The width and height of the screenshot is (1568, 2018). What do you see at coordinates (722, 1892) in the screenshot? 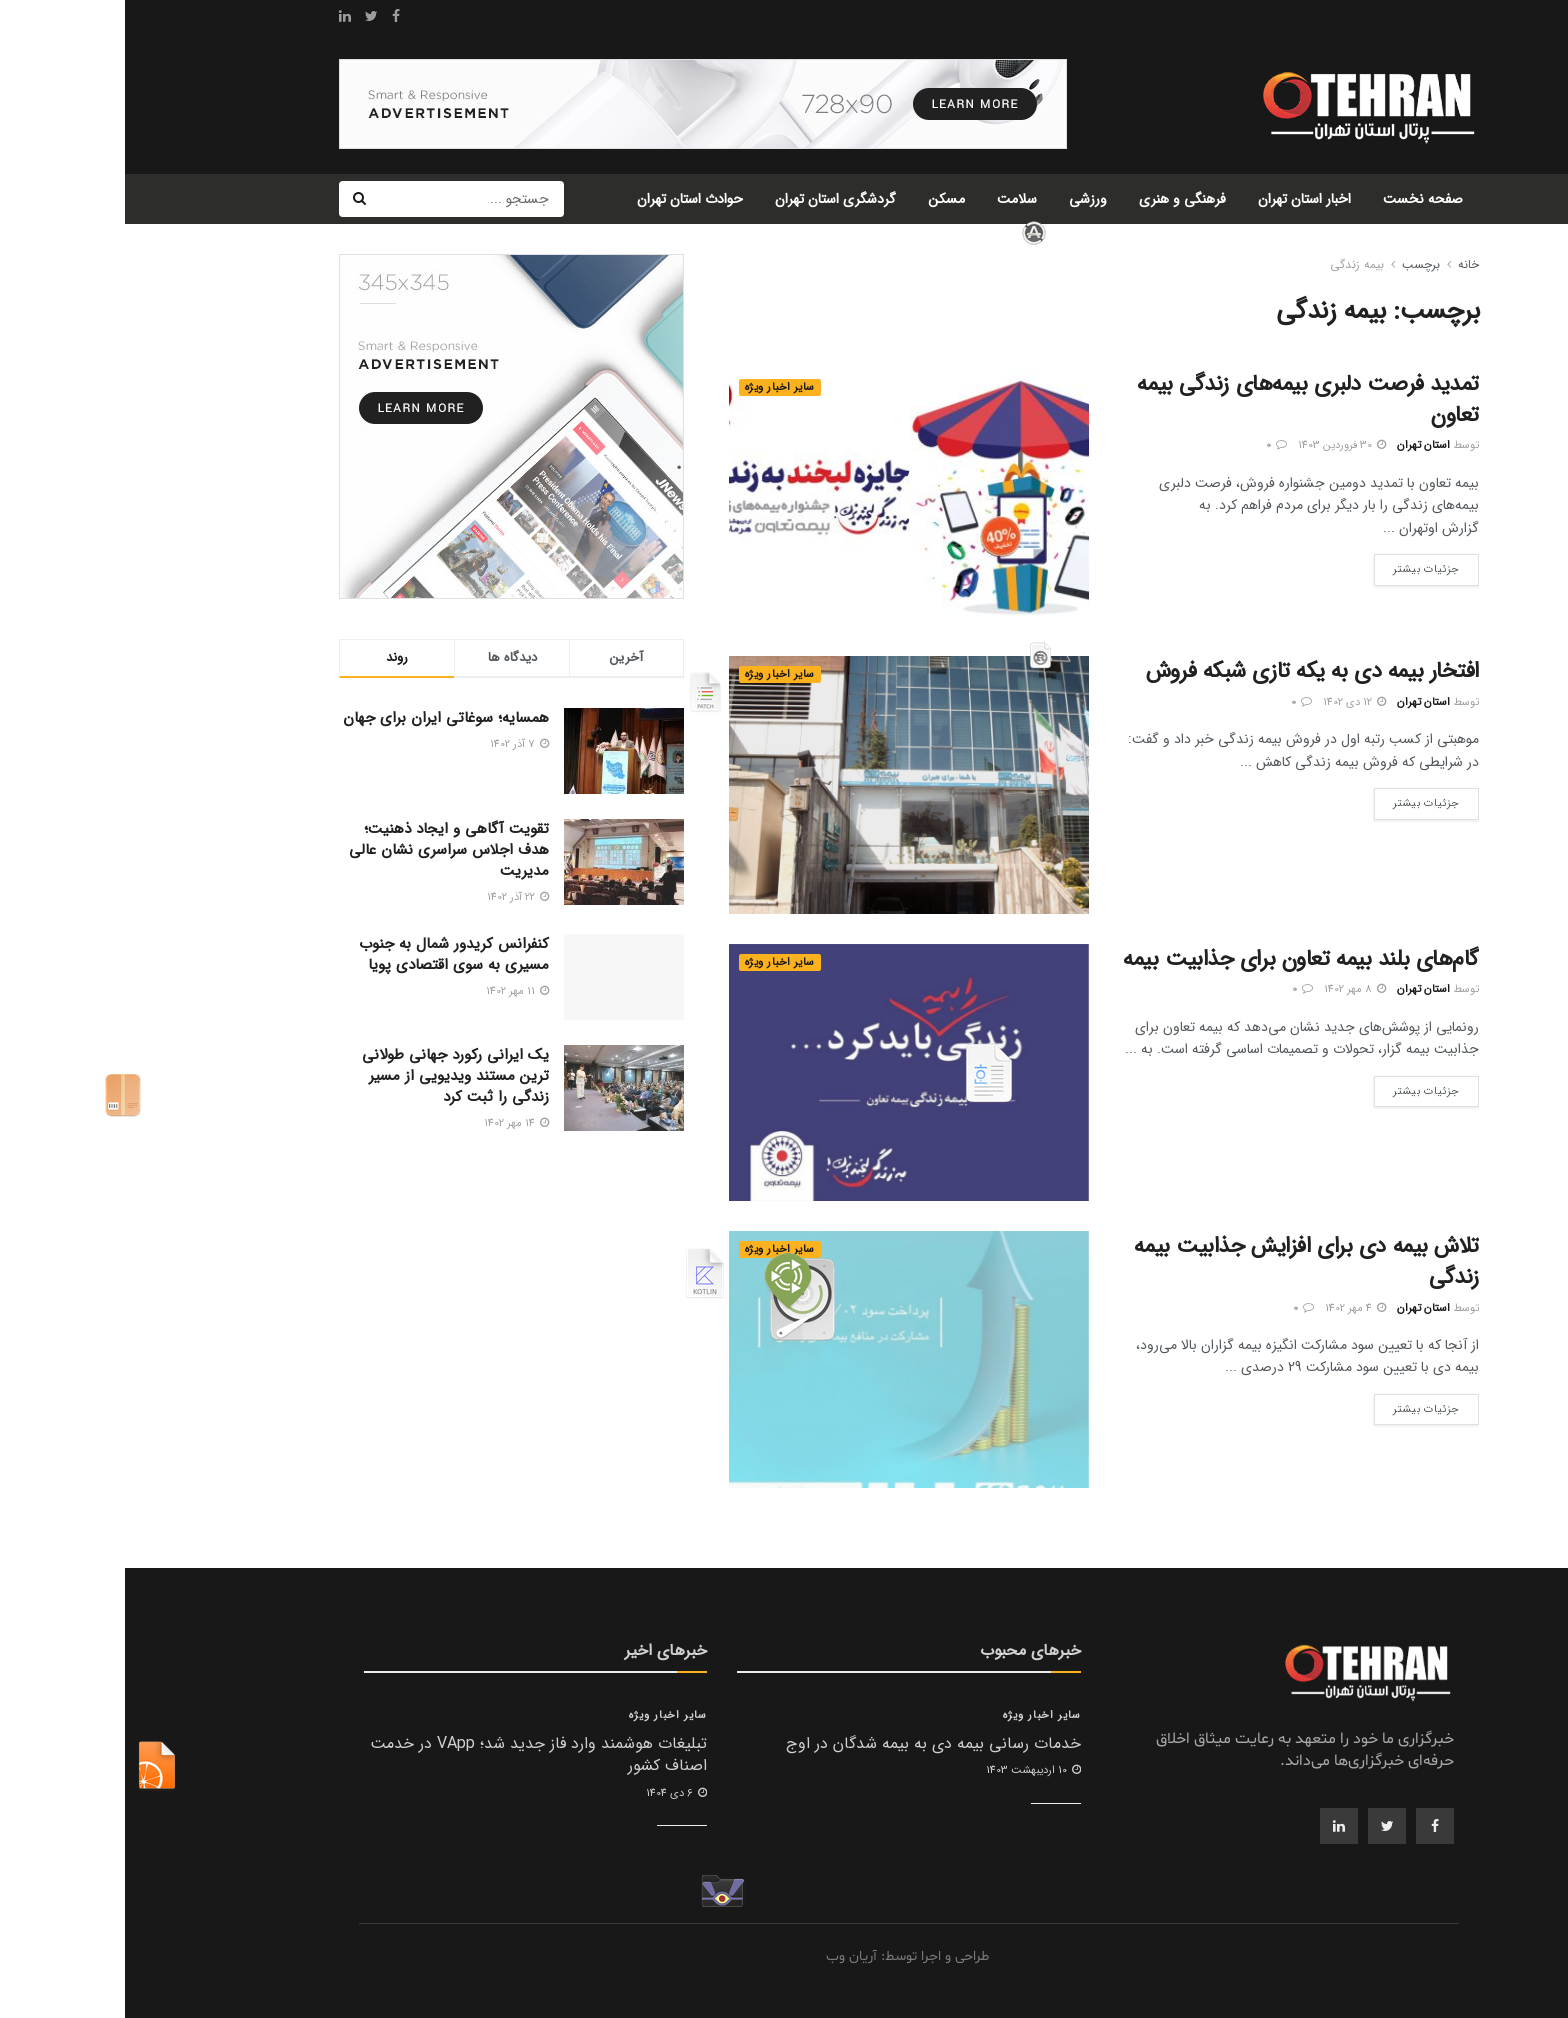
I see `open folder containing Pokémon-style game files` at bounding box center [722, 1892].